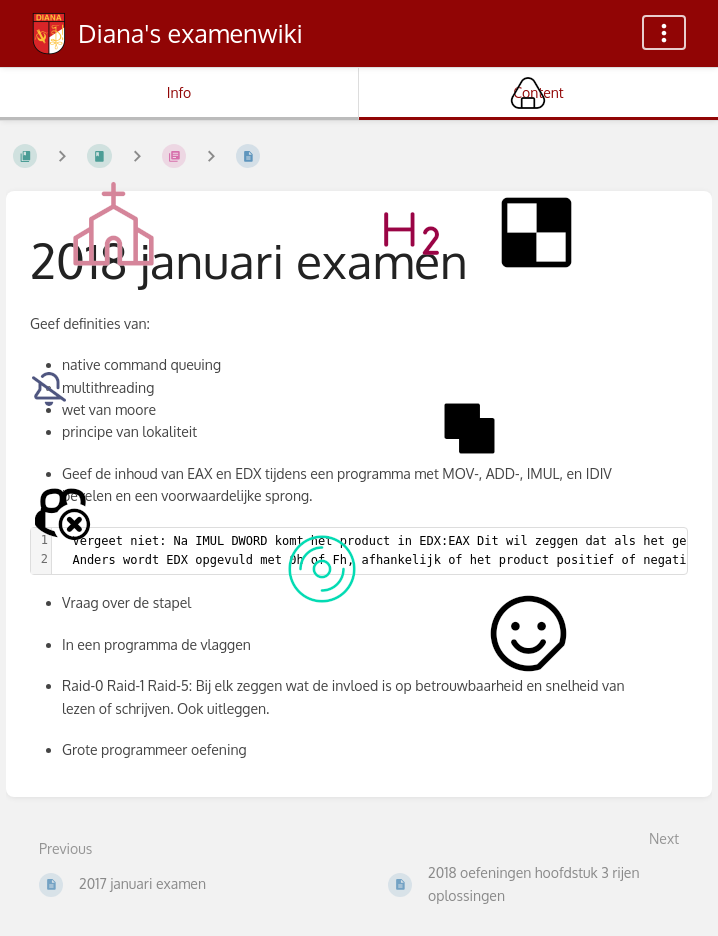  Describe the element at coordinates (536, 232) in the screenshot. I see `indicates transparency in image editing software` at that location.